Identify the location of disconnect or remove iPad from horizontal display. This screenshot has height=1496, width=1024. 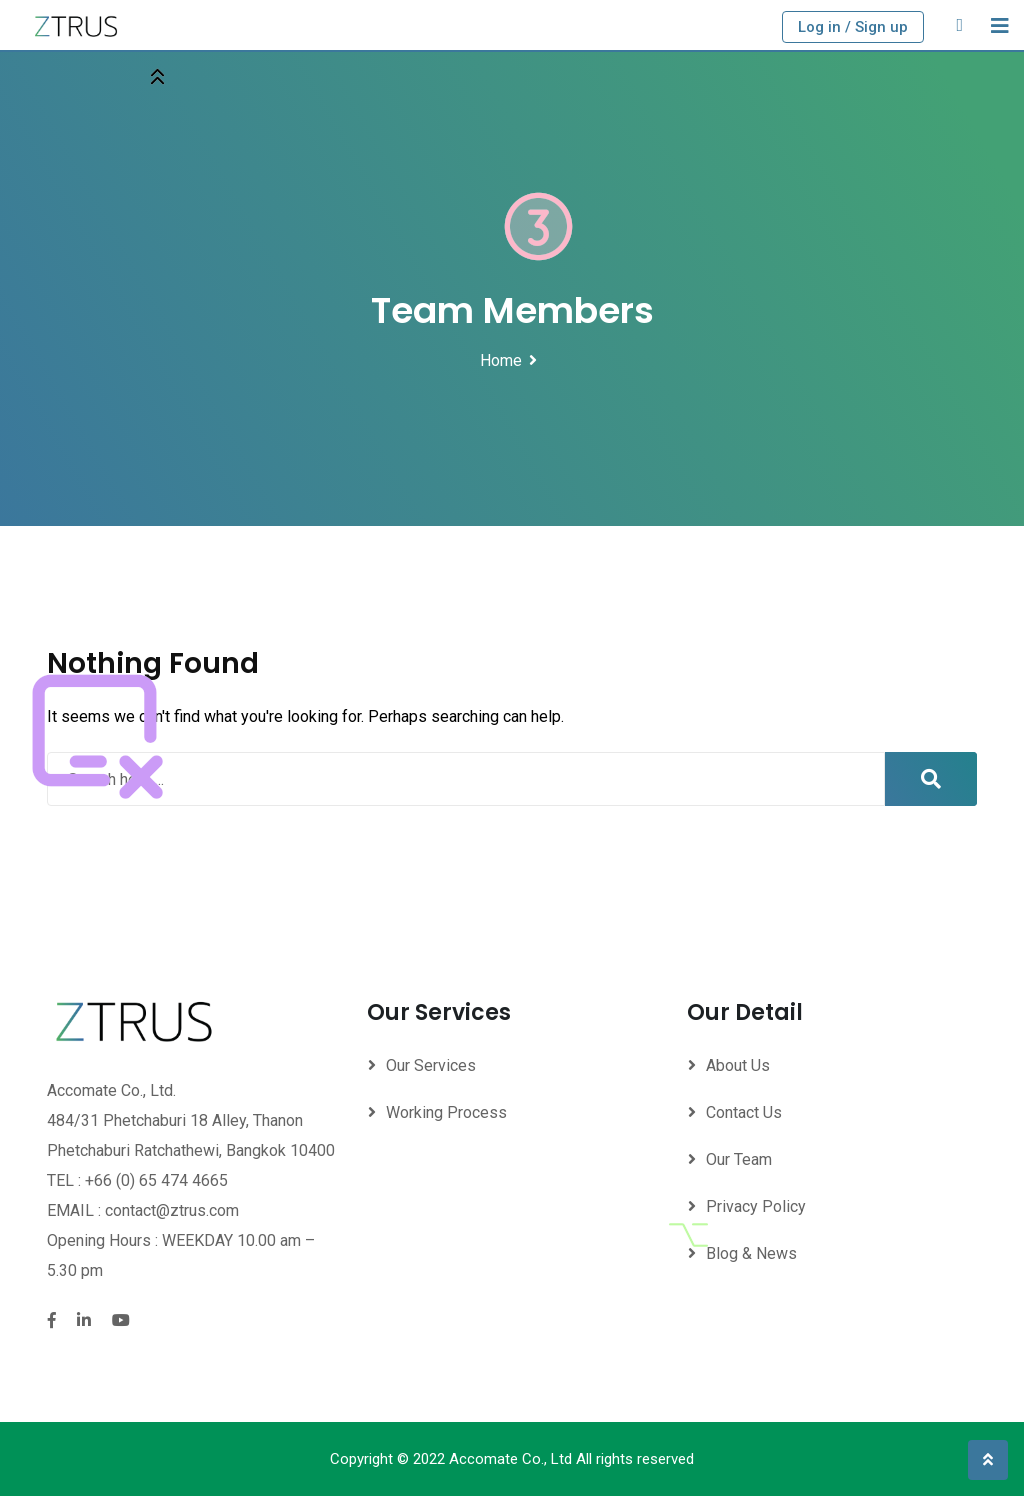
(94, 730).